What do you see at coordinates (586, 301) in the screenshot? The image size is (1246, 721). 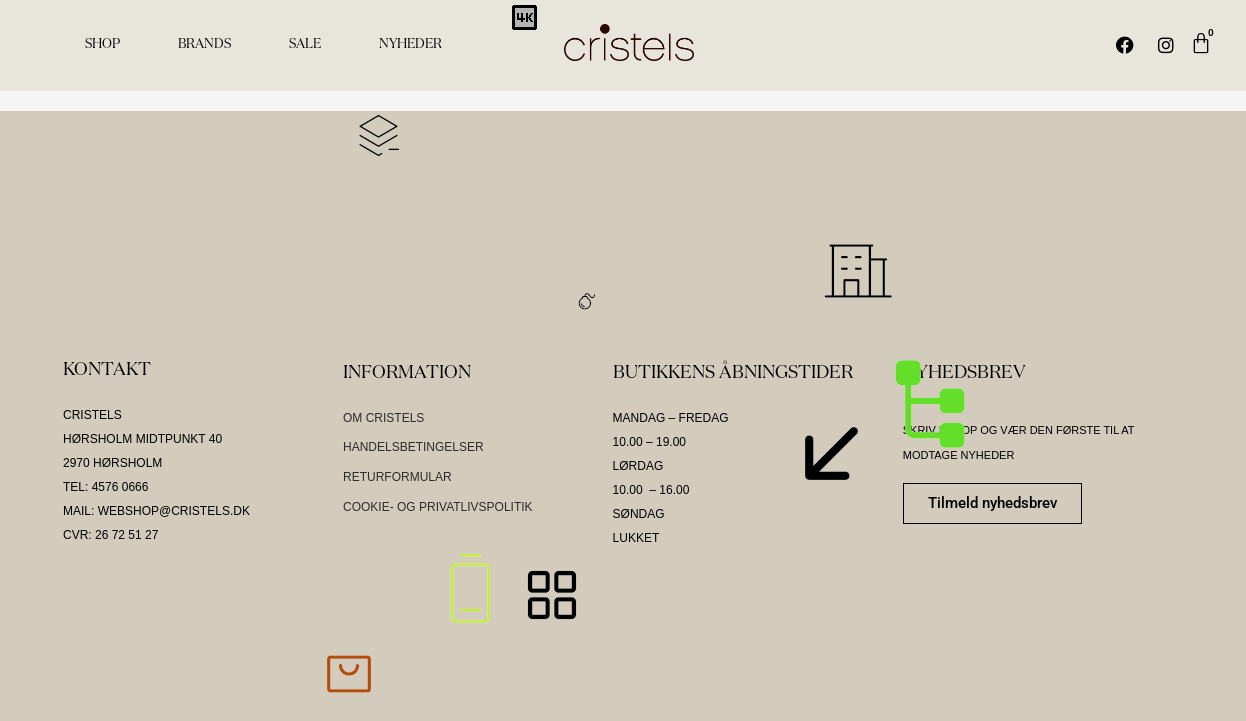 I see `indicates a destructive or dangerous action` at bounding box center [586, 301].